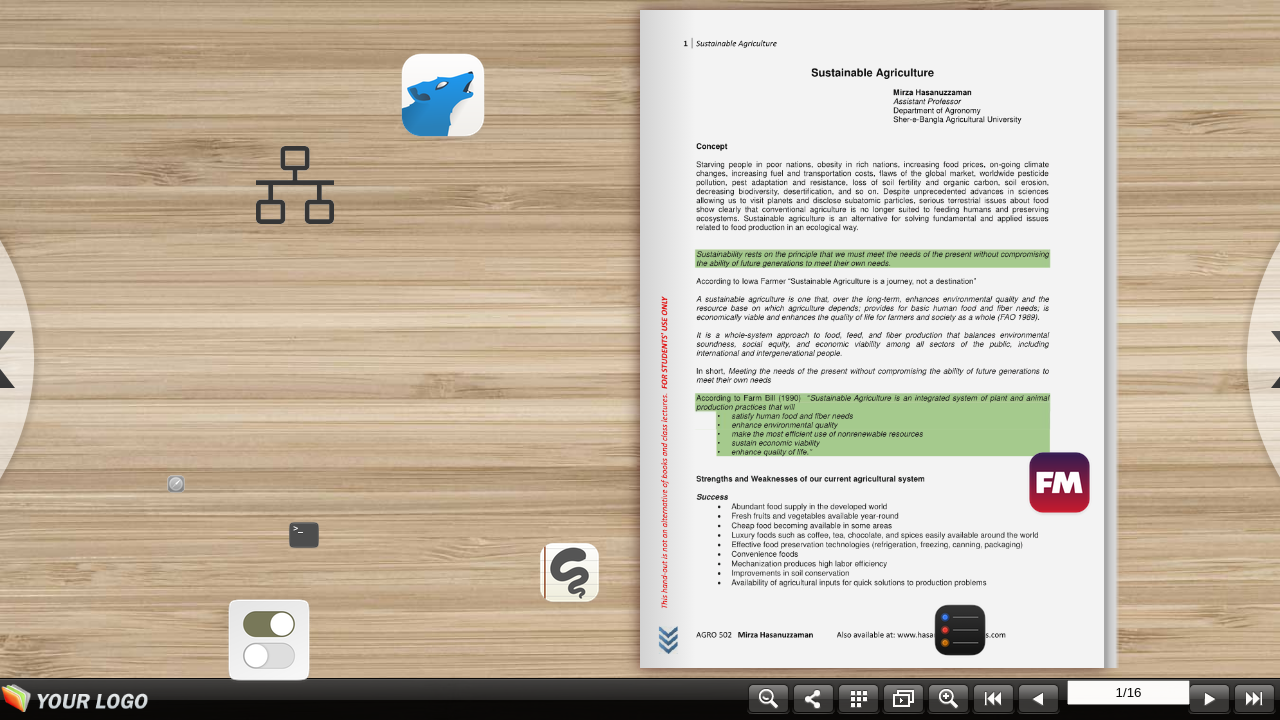 This screenshot has height=720, width=1280. Describe the element at coordinates (443, 95) in the screenshot. I see `open amarok music player` at that location.